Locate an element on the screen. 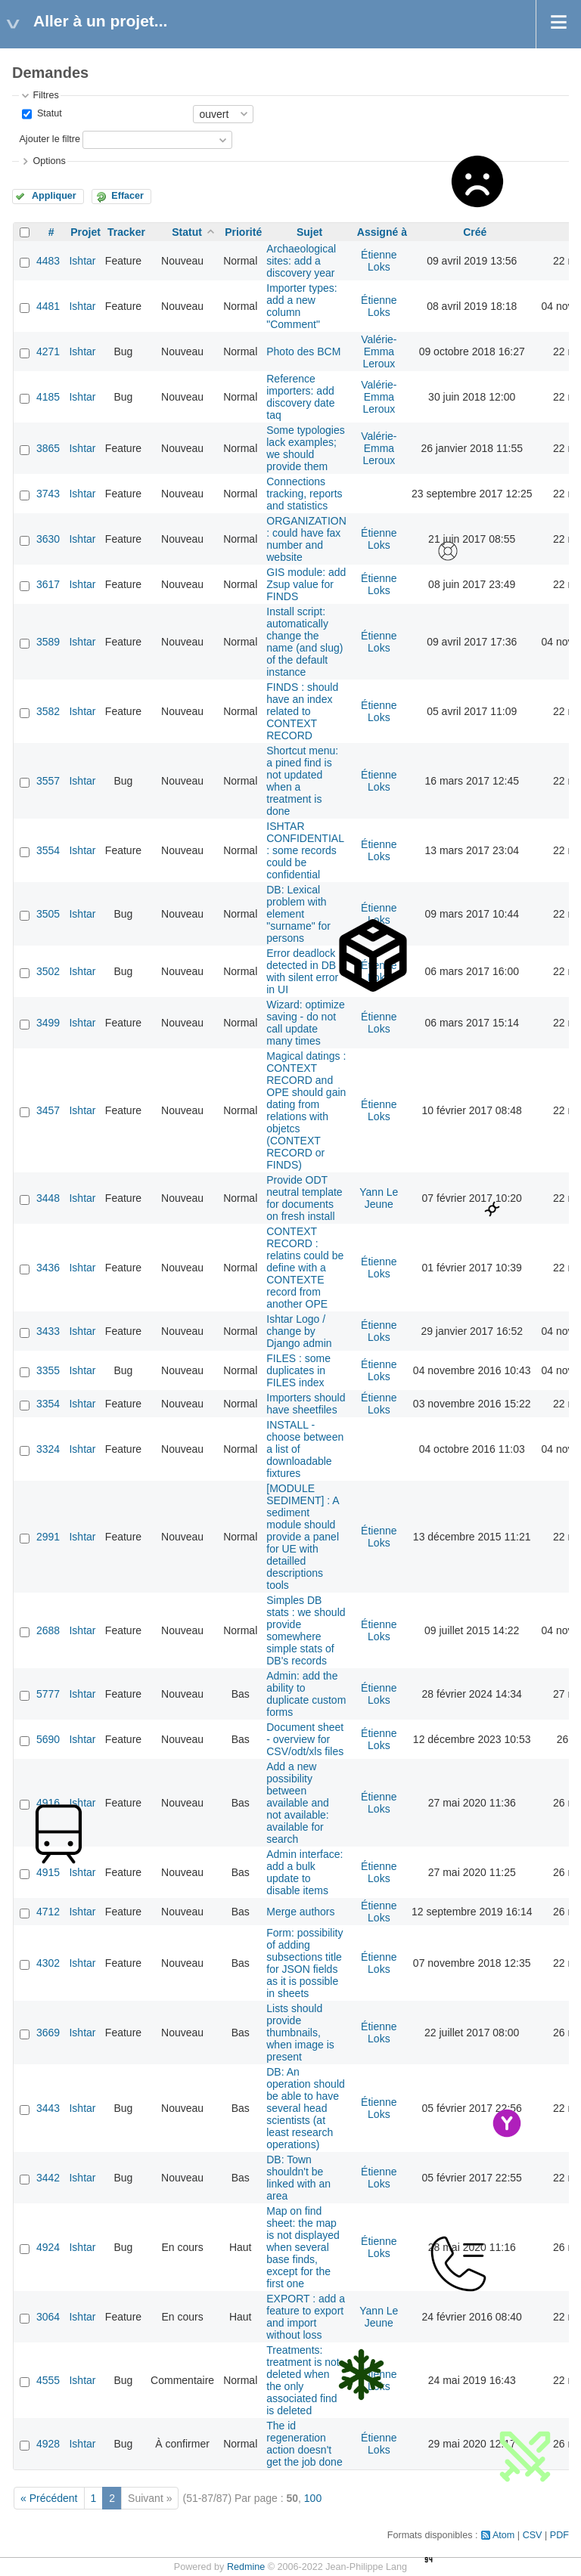 This screenshot has height=2576, width=581. open codesandbox development environment is located at coordinates (373, 955).